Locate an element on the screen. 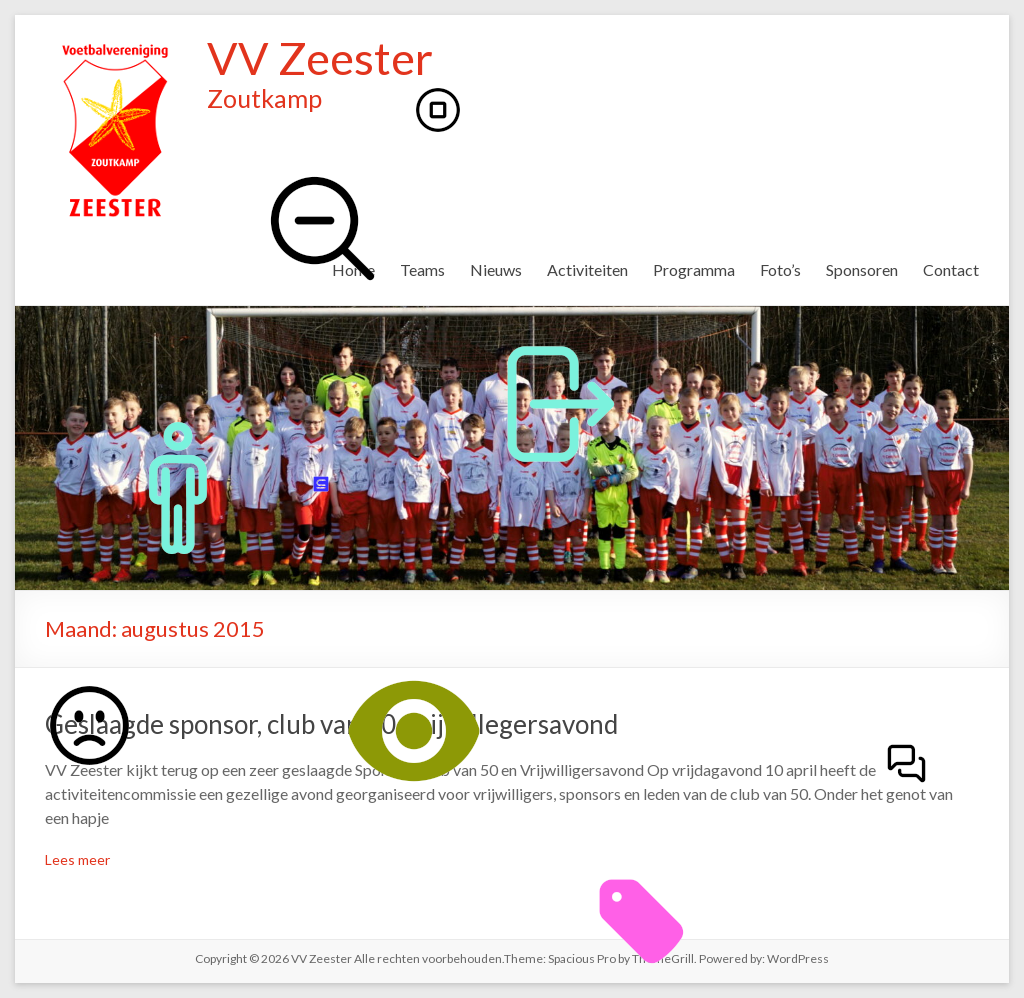  log out of your account is located at coordinates (552, 404).